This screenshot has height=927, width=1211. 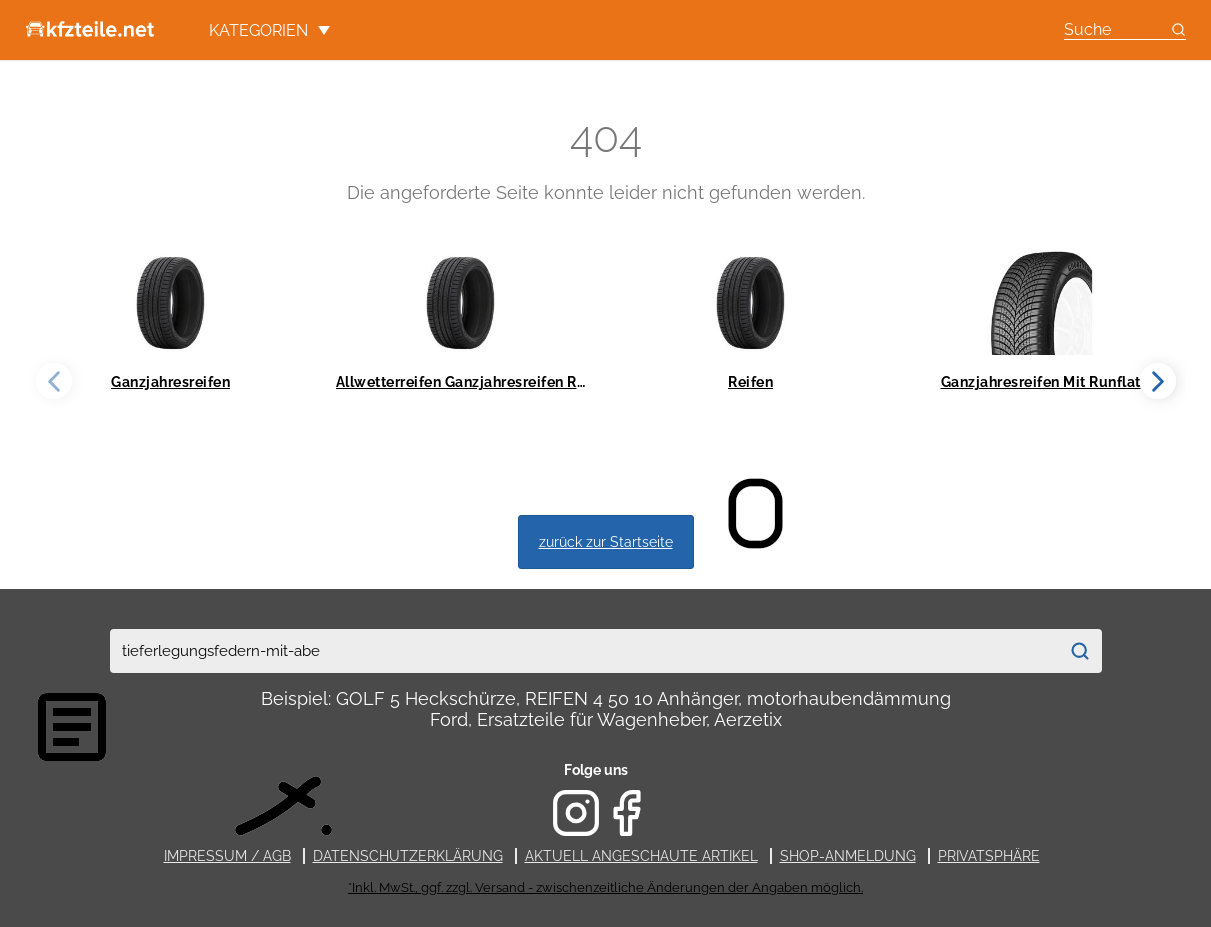 I want to click on indicates maldivian rufiyaa currency, so click(x=283, y=808).